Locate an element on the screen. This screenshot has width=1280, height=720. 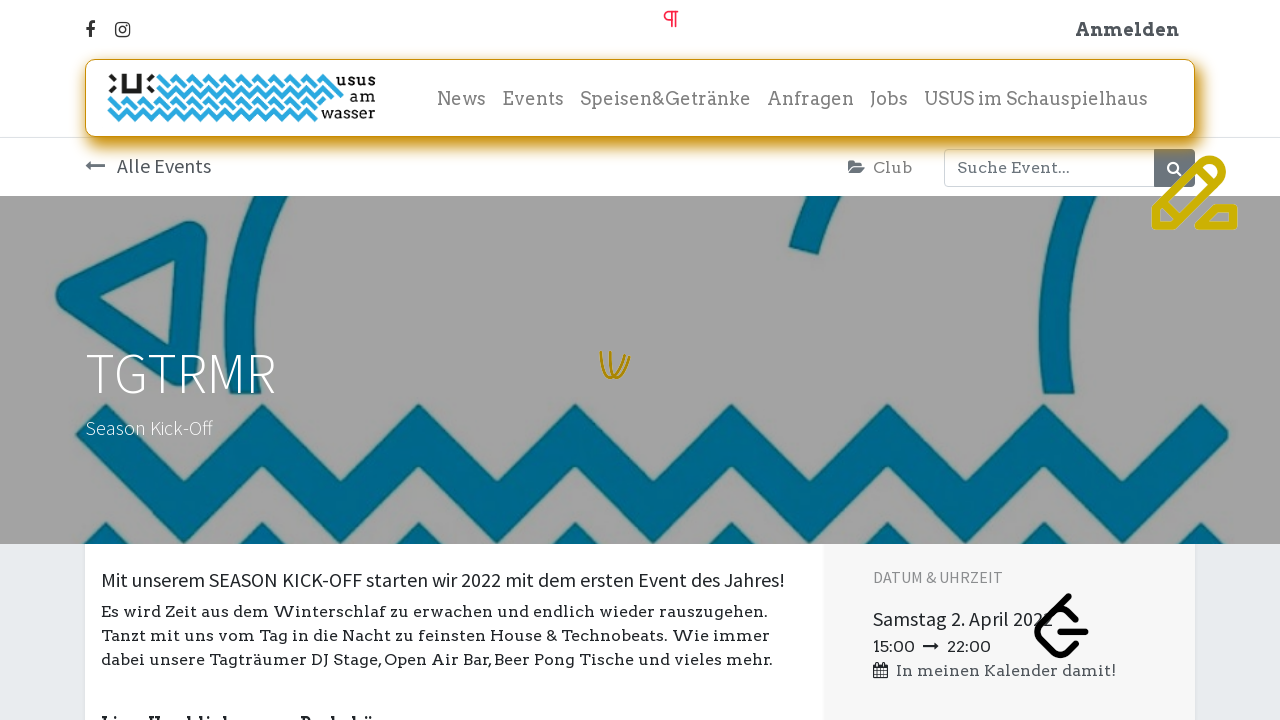
highlight or mark selected text is located at coordinates (1194, 195).